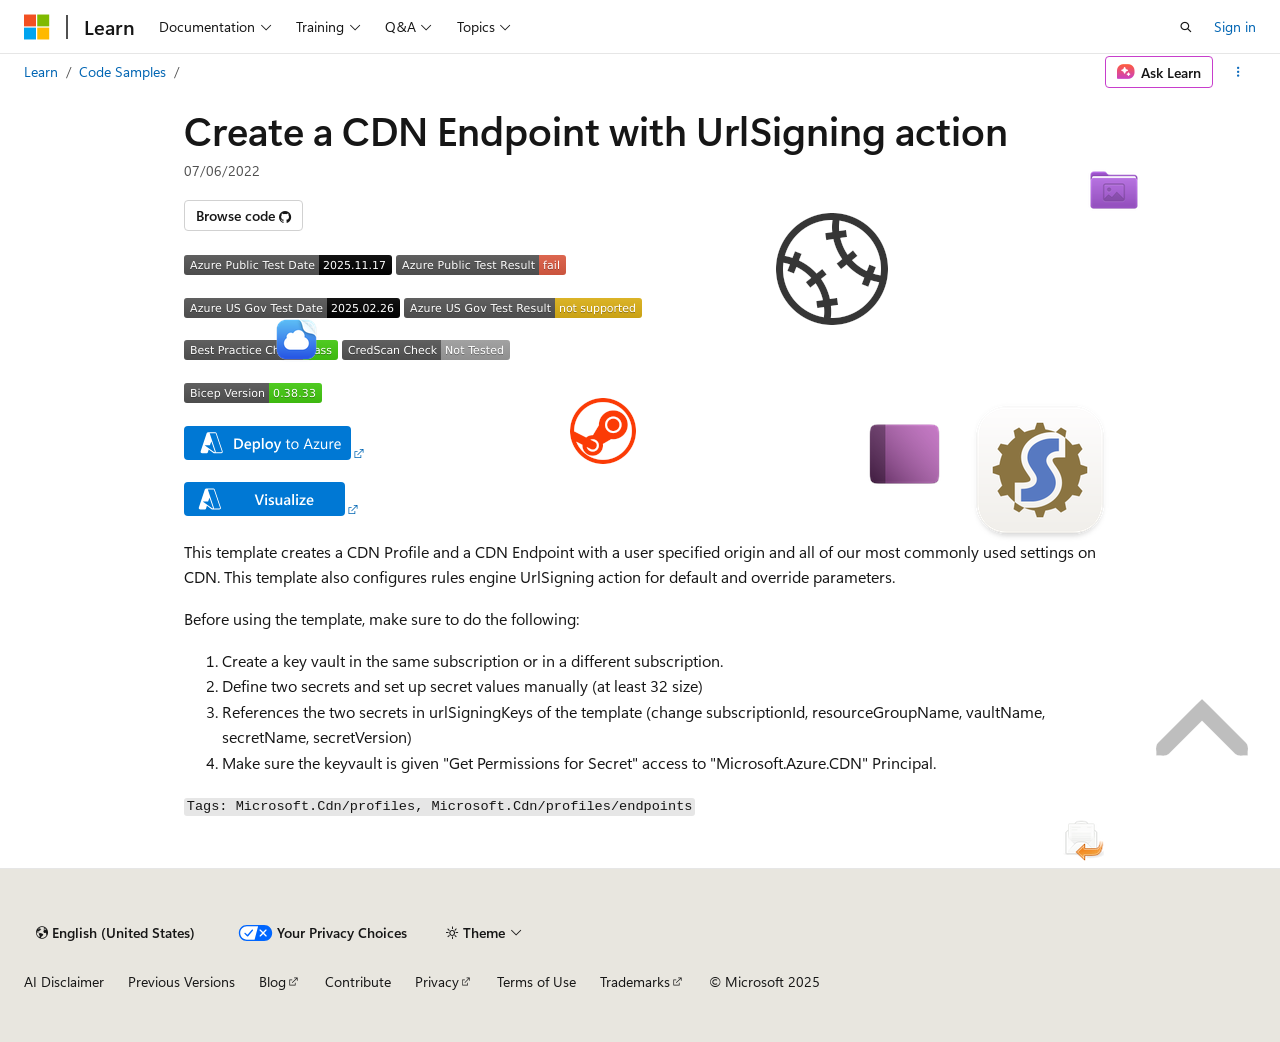 This screenshot has height=1042, width=1280. Describe the element at coordinates (904, 451) in the screenshot. I see `access the desktop folder` at that location.